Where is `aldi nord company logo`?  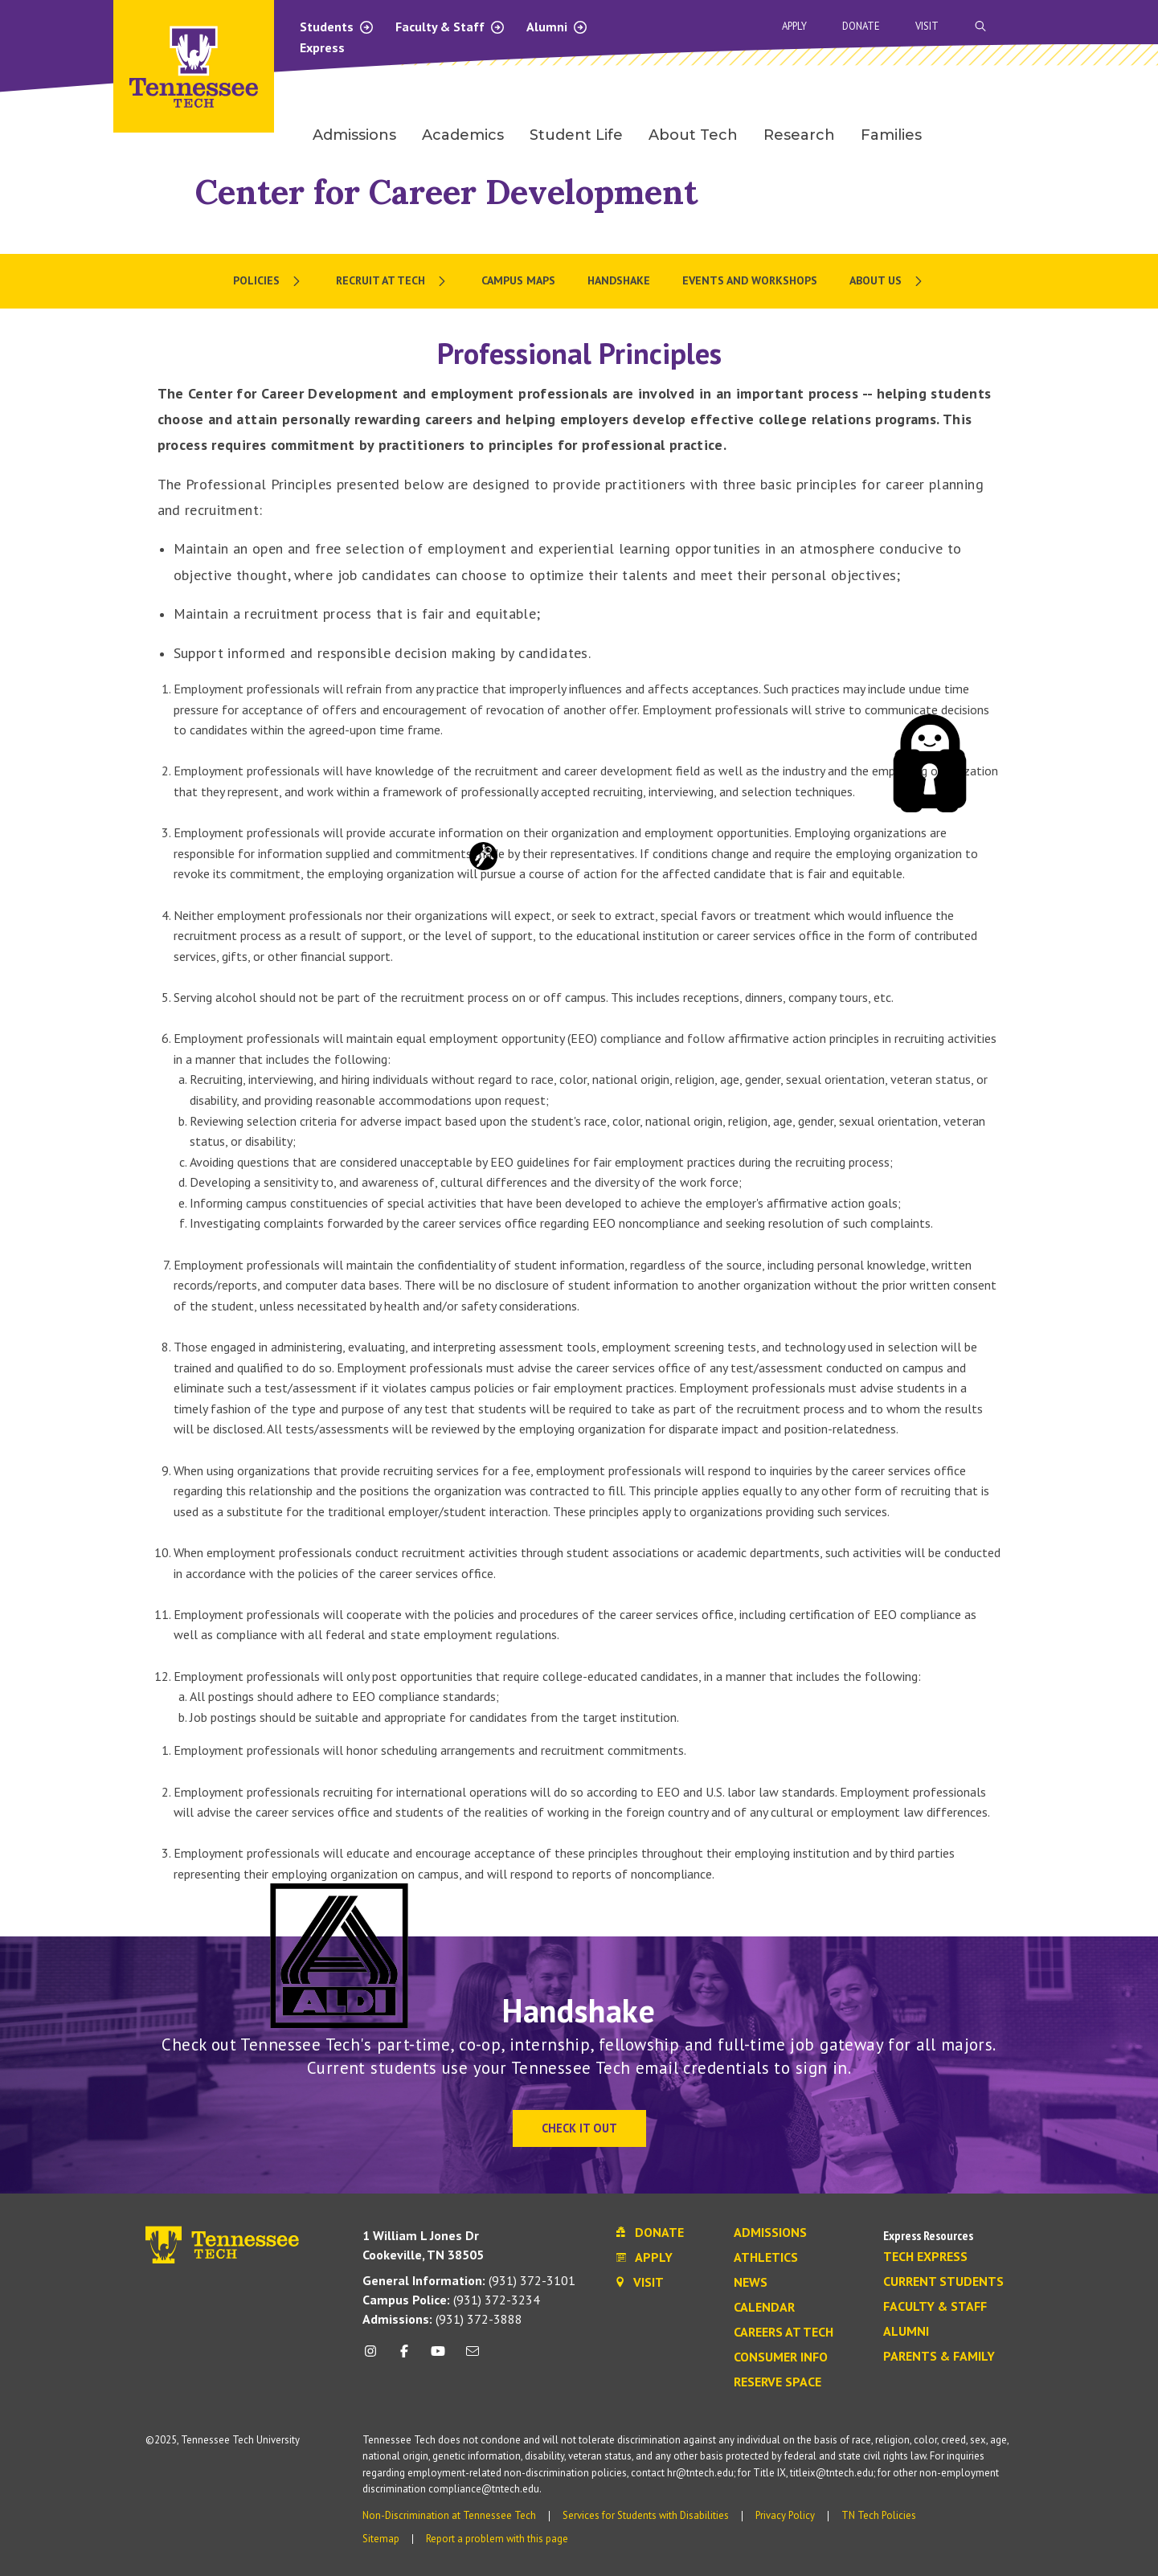
aldi nord company logo is located at coordinates (339, 1956).